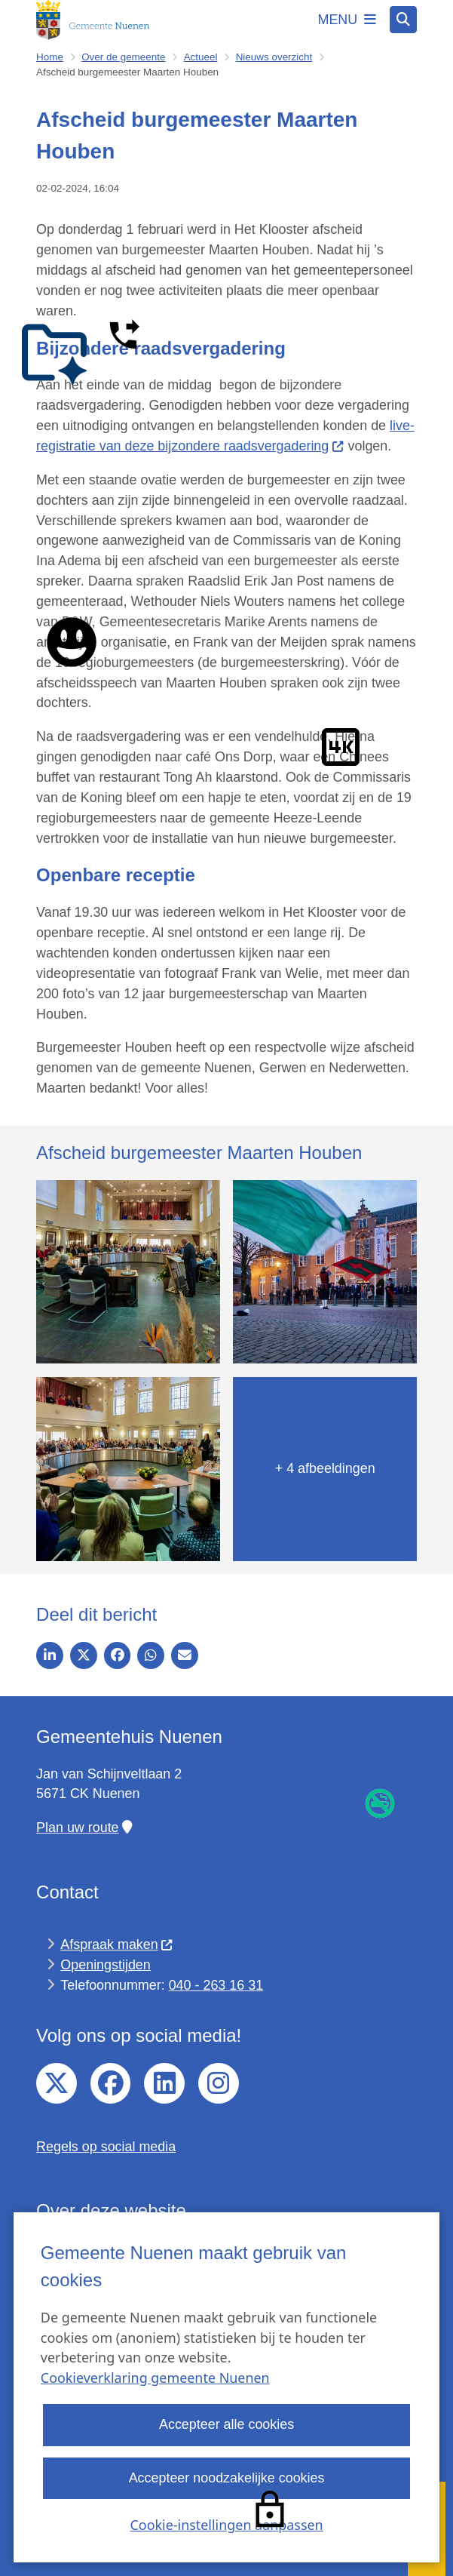  What do you see at coordinates (54, 352) in the screenshot?
I see `create a new space or workspace` at bounding box center [54, 352].